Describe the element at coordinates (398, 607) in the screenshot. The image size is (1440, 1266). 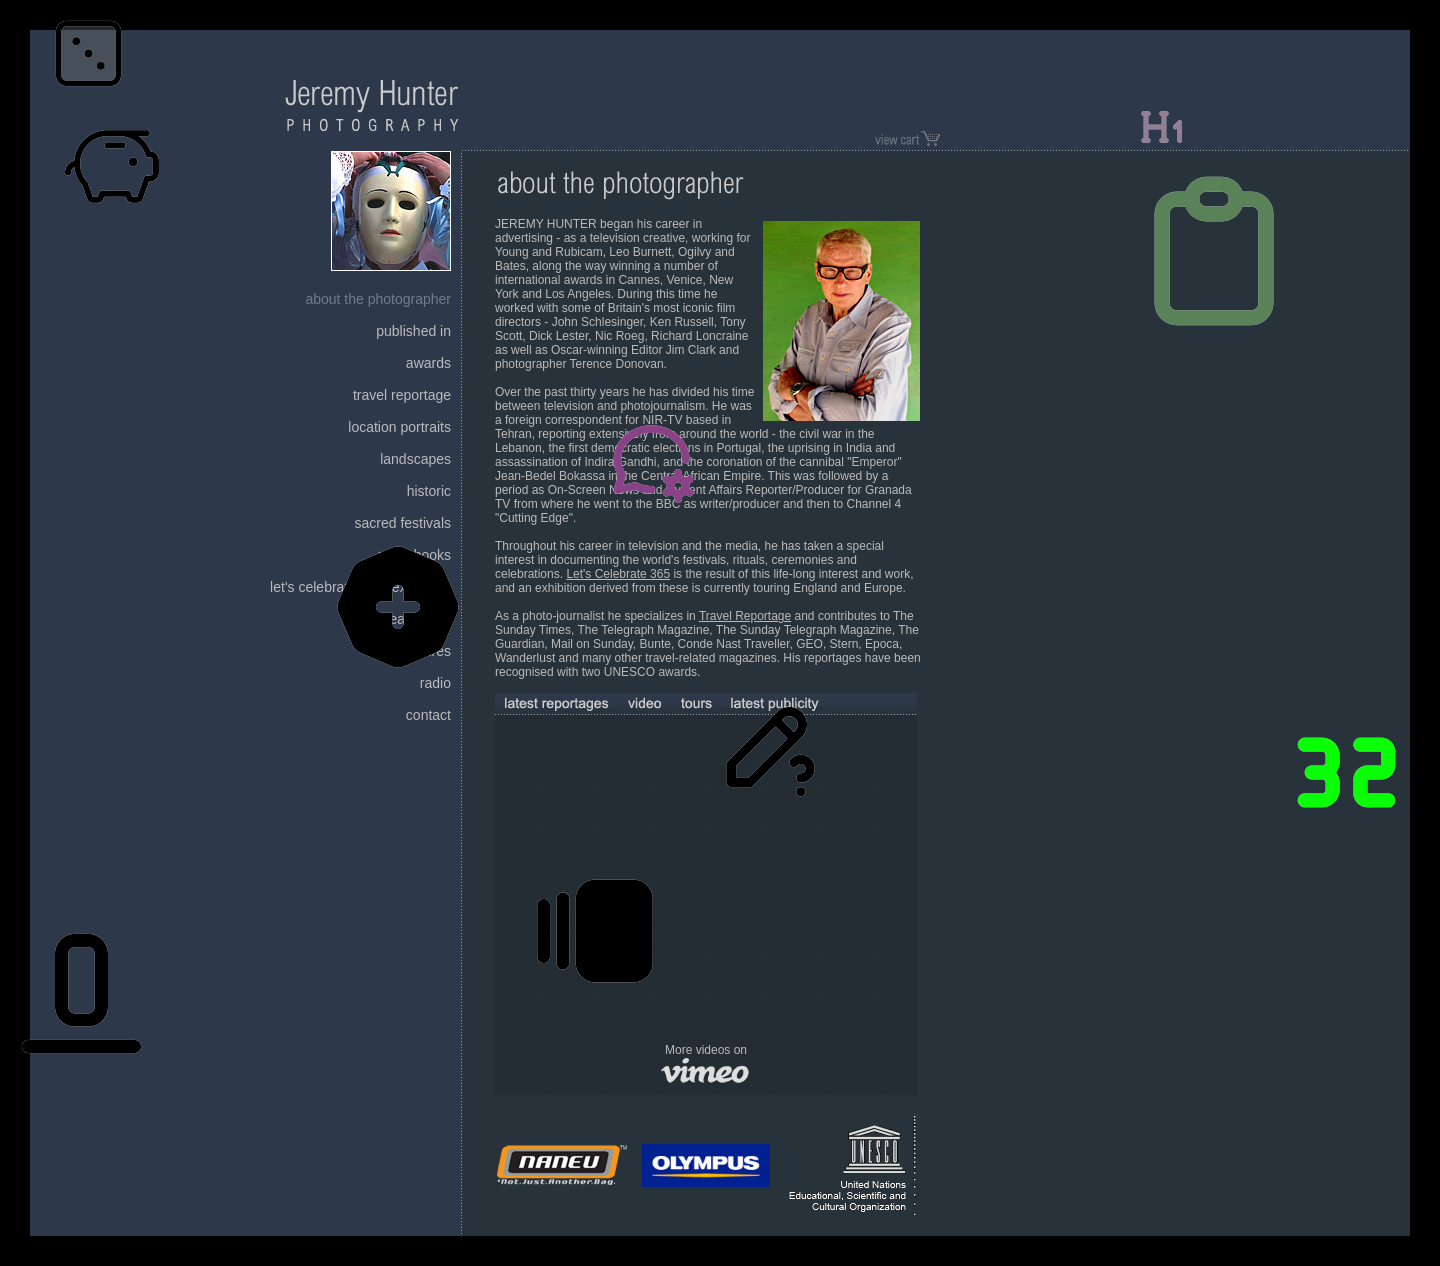
I see `add a new item or element` at that location.